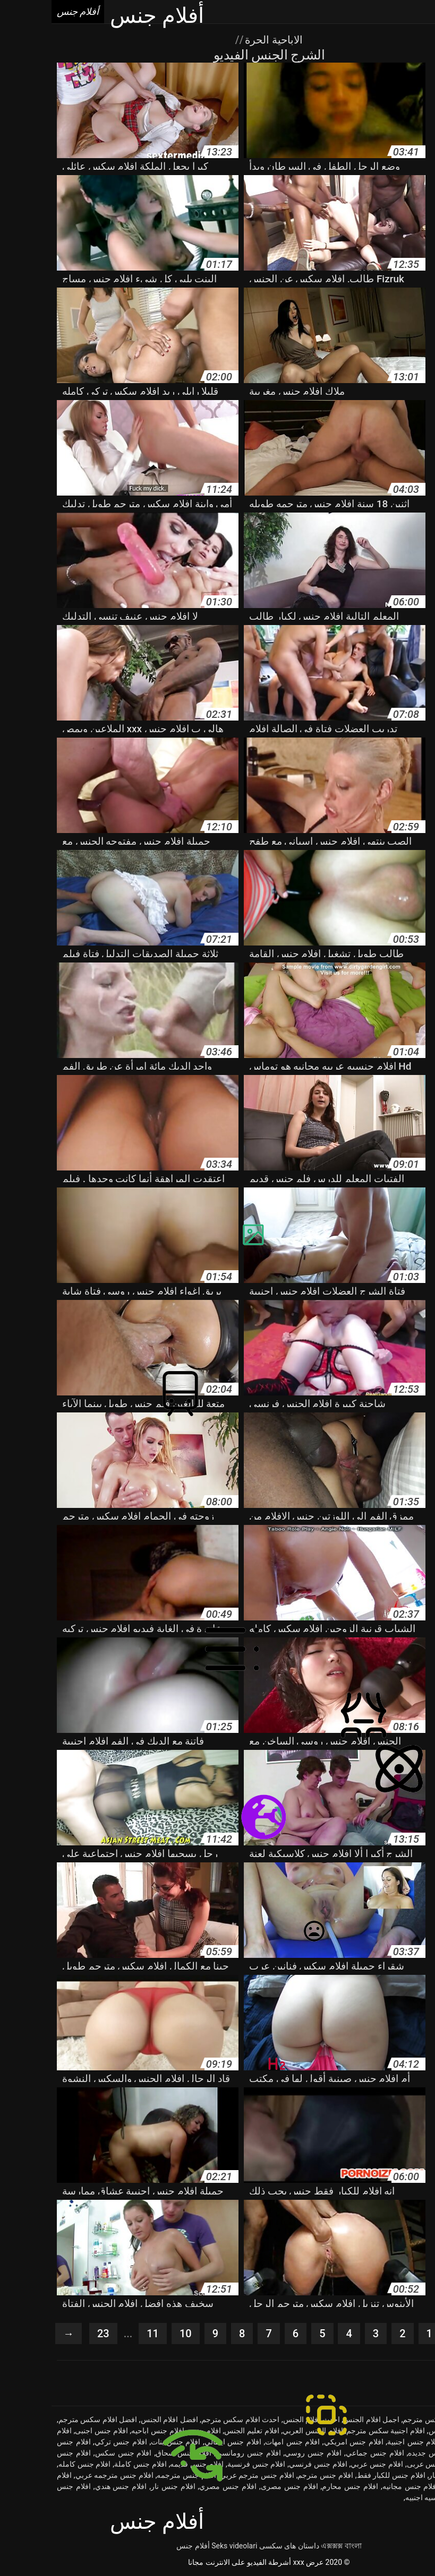  What do you see at coordinates (363, 1715) in the screenshot?
I see `access theater or cinema listings` at bounding box center [363, 1715].